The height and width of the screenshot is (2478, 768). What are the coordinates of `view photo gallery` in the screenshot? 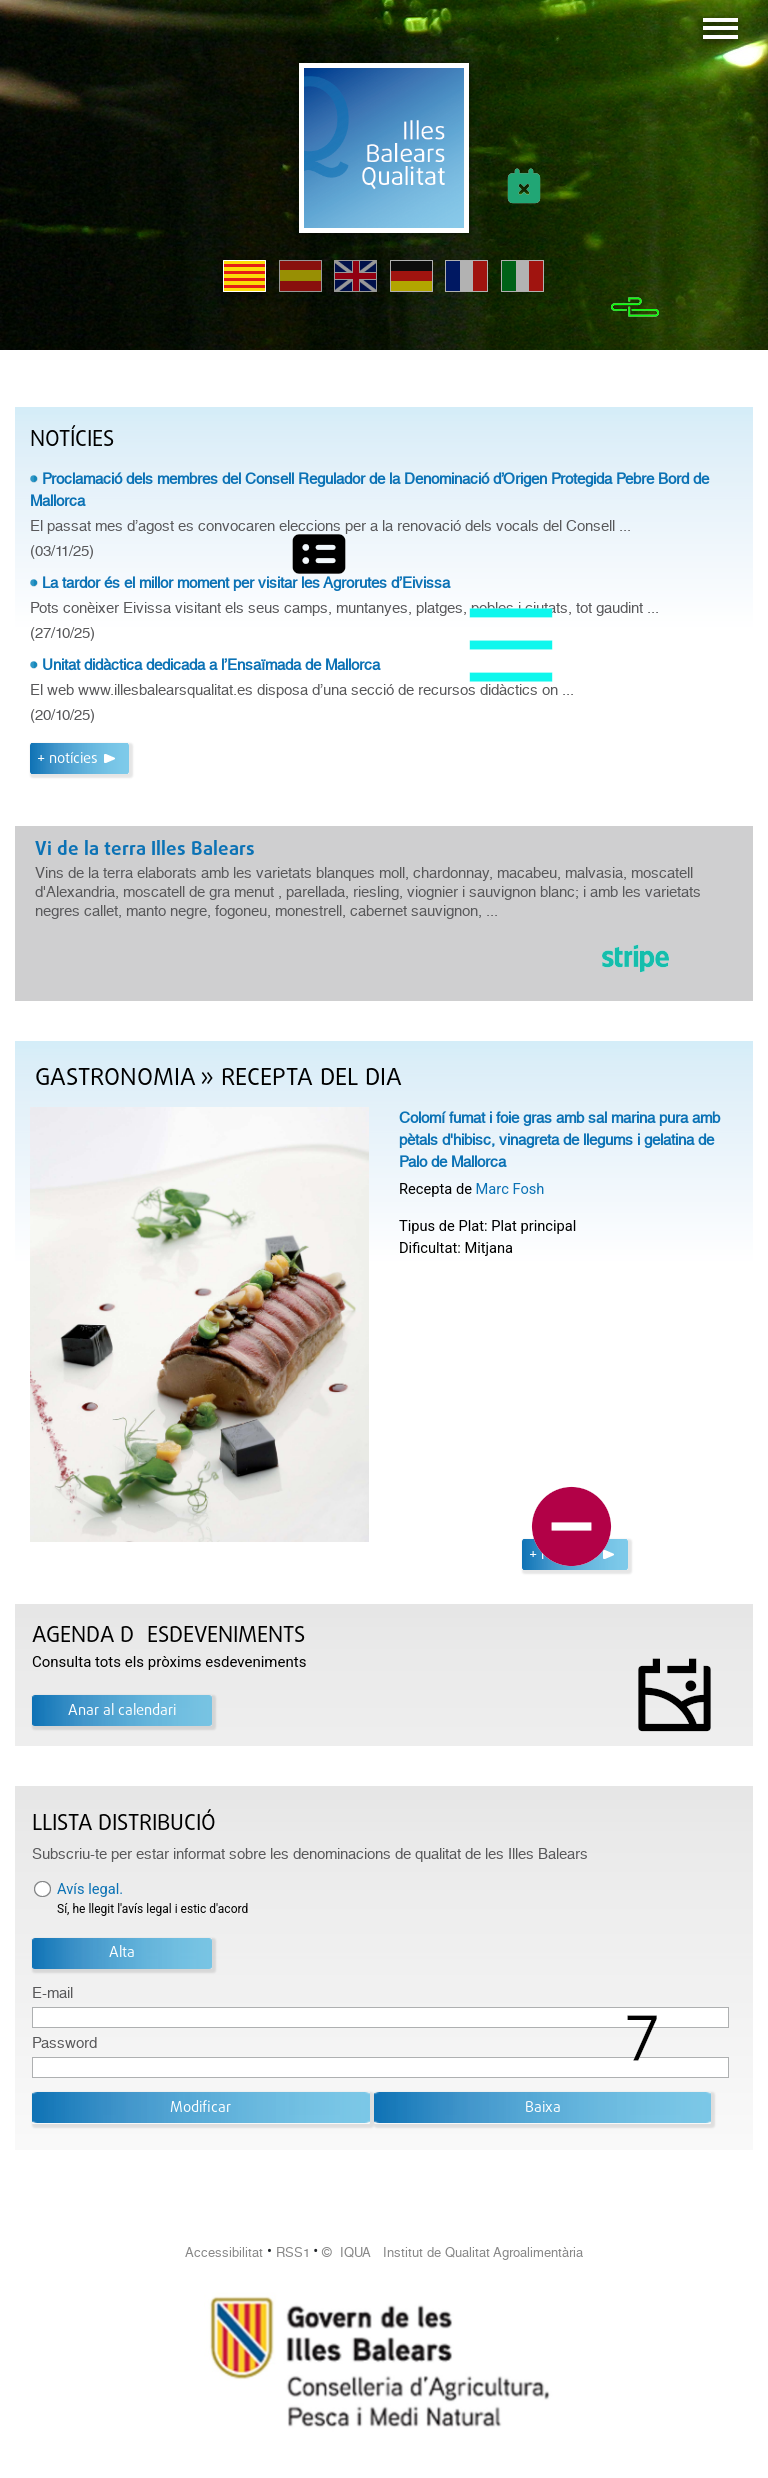 It's located at (674, 1698).